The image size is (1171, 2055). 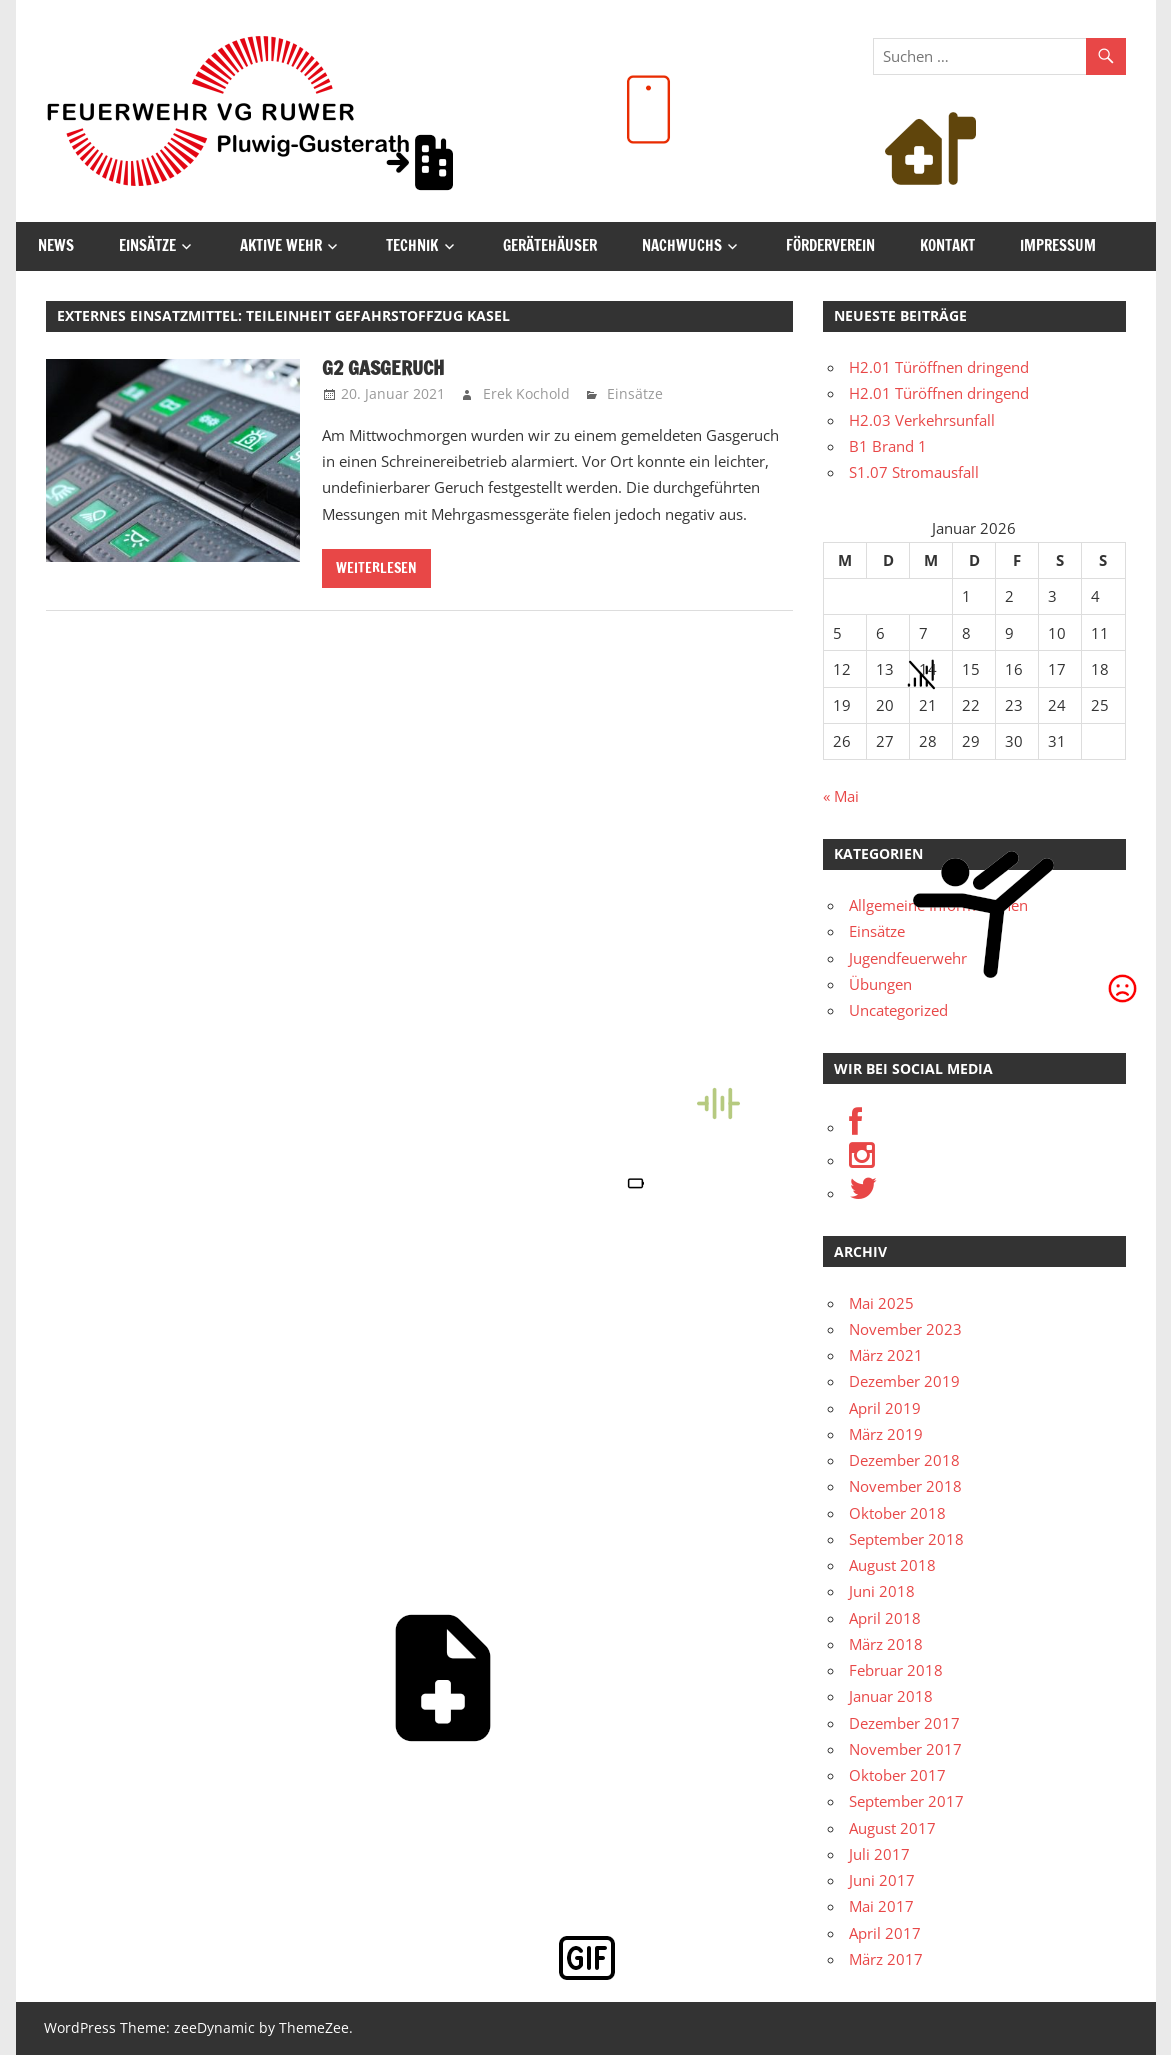 I want to click on view gymnastics or fitness activities, so click(x=983, y=907).